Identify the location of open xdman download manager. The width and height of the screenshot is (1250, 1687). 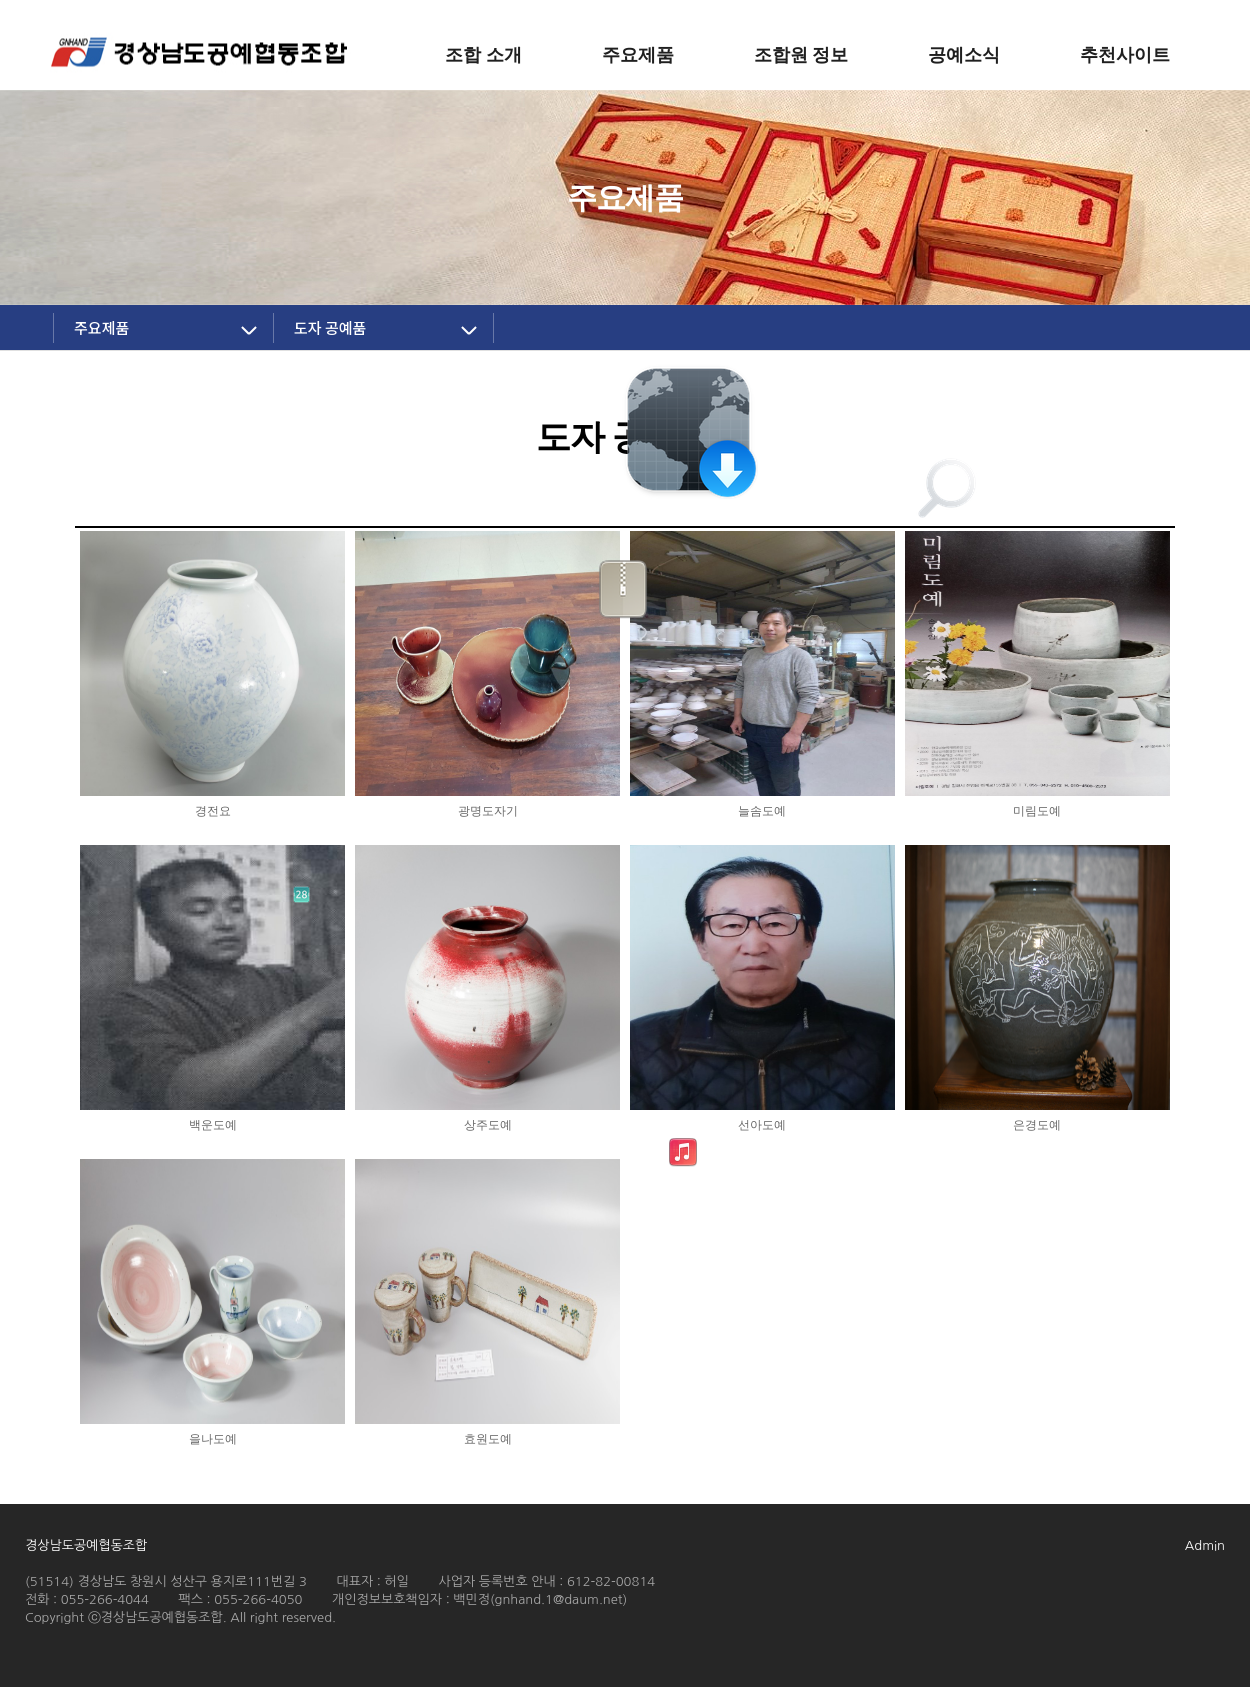
(688, 429).